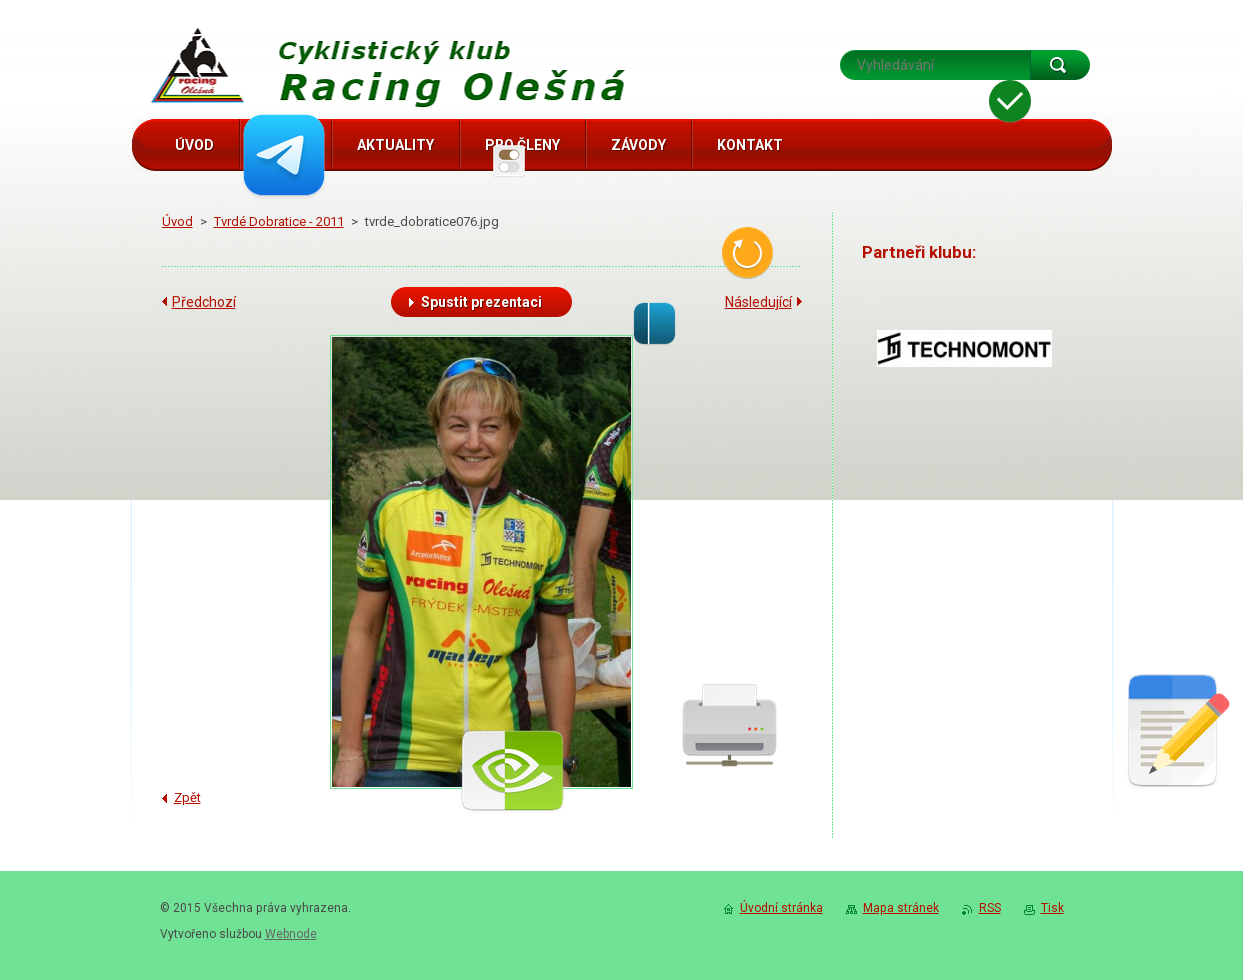  What do you see at coordinates (1172, 730) in the screenshot?
I see `open the text editor application` at bounding box center [1172, 730].